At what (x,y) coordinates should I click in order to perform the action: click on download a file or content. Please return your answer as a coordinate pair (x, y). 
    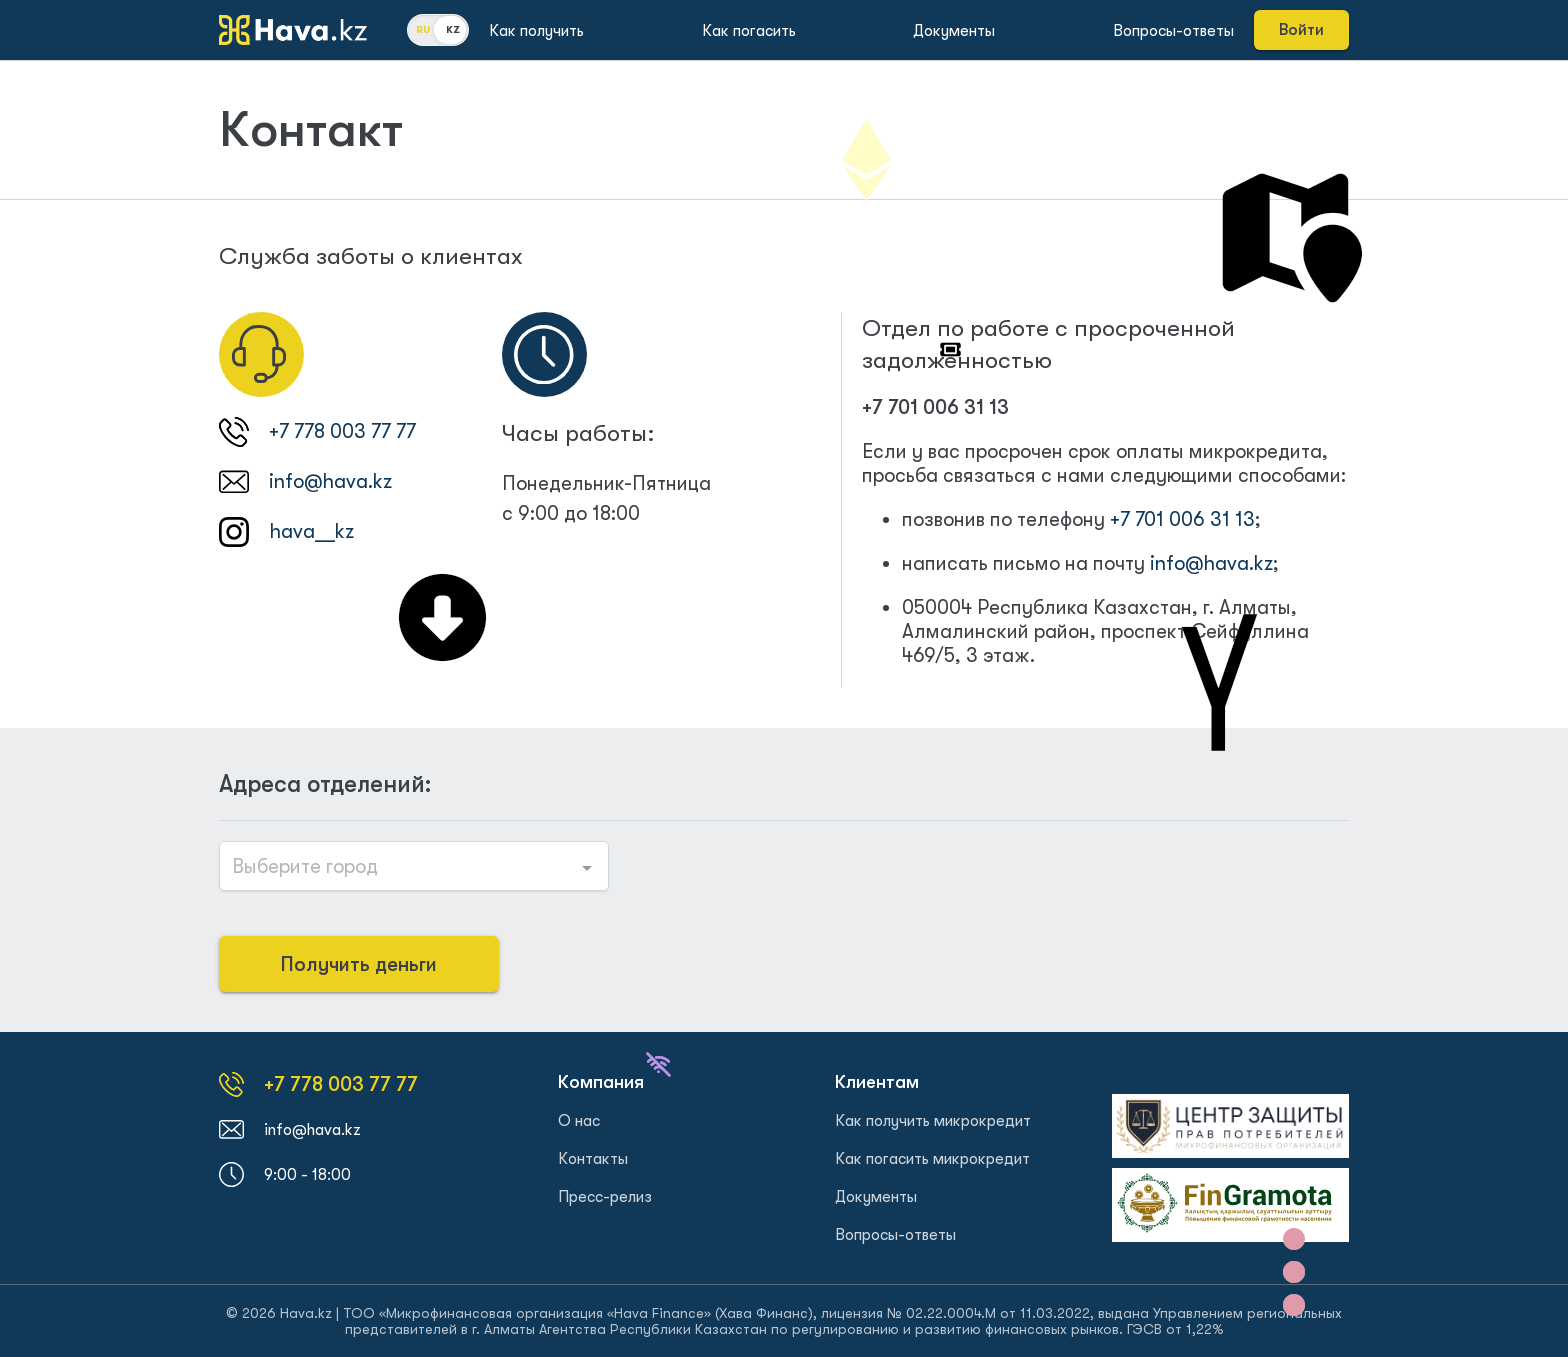
    Looking at the image, I should click on (442, 617).